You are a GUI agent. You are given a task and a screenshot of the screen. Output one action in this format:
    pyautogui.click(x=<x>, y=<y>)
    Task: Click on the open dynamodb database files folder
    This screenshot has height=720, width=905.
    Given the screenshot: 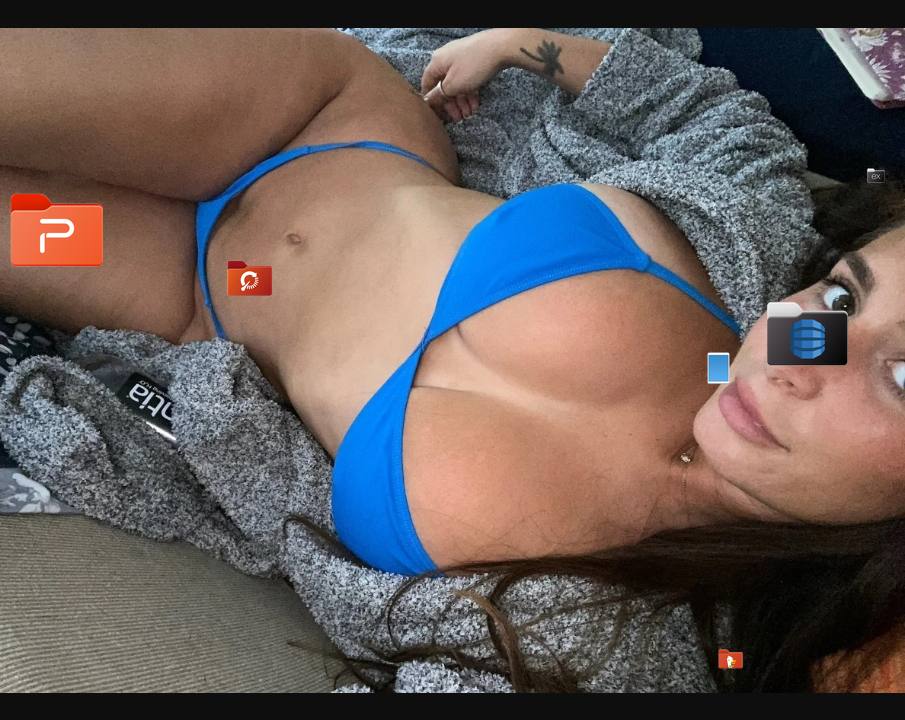 What is the action you would take?
    pyautogui.click(x=807, y=336)
    